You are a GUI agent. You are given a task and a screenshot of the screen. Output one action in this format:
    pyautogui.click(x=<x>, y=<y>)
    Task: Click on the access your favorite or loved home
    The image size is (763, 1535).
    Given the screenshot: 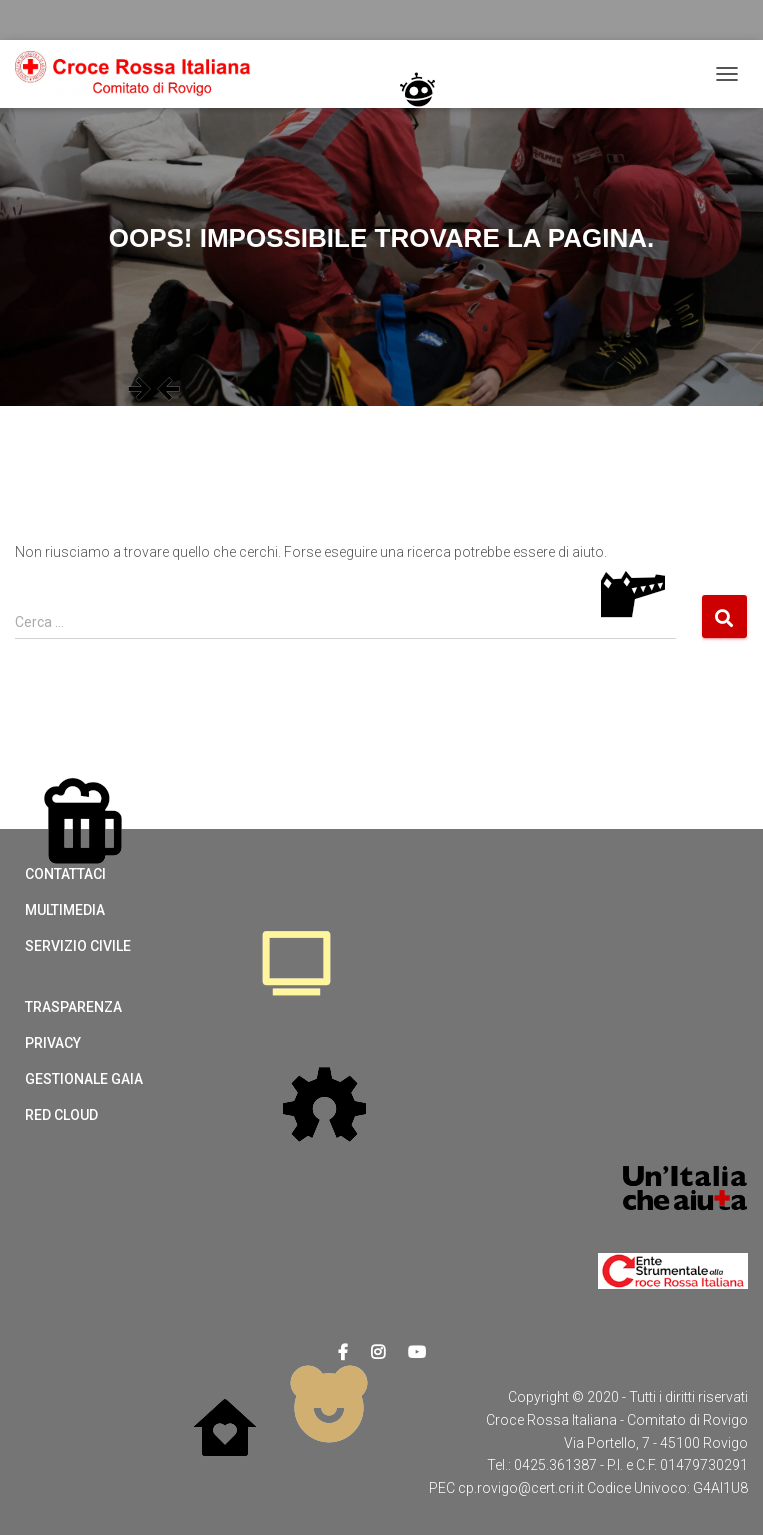 What is the action you would take?
    pyautogui.click(x=225, y=1430)
    